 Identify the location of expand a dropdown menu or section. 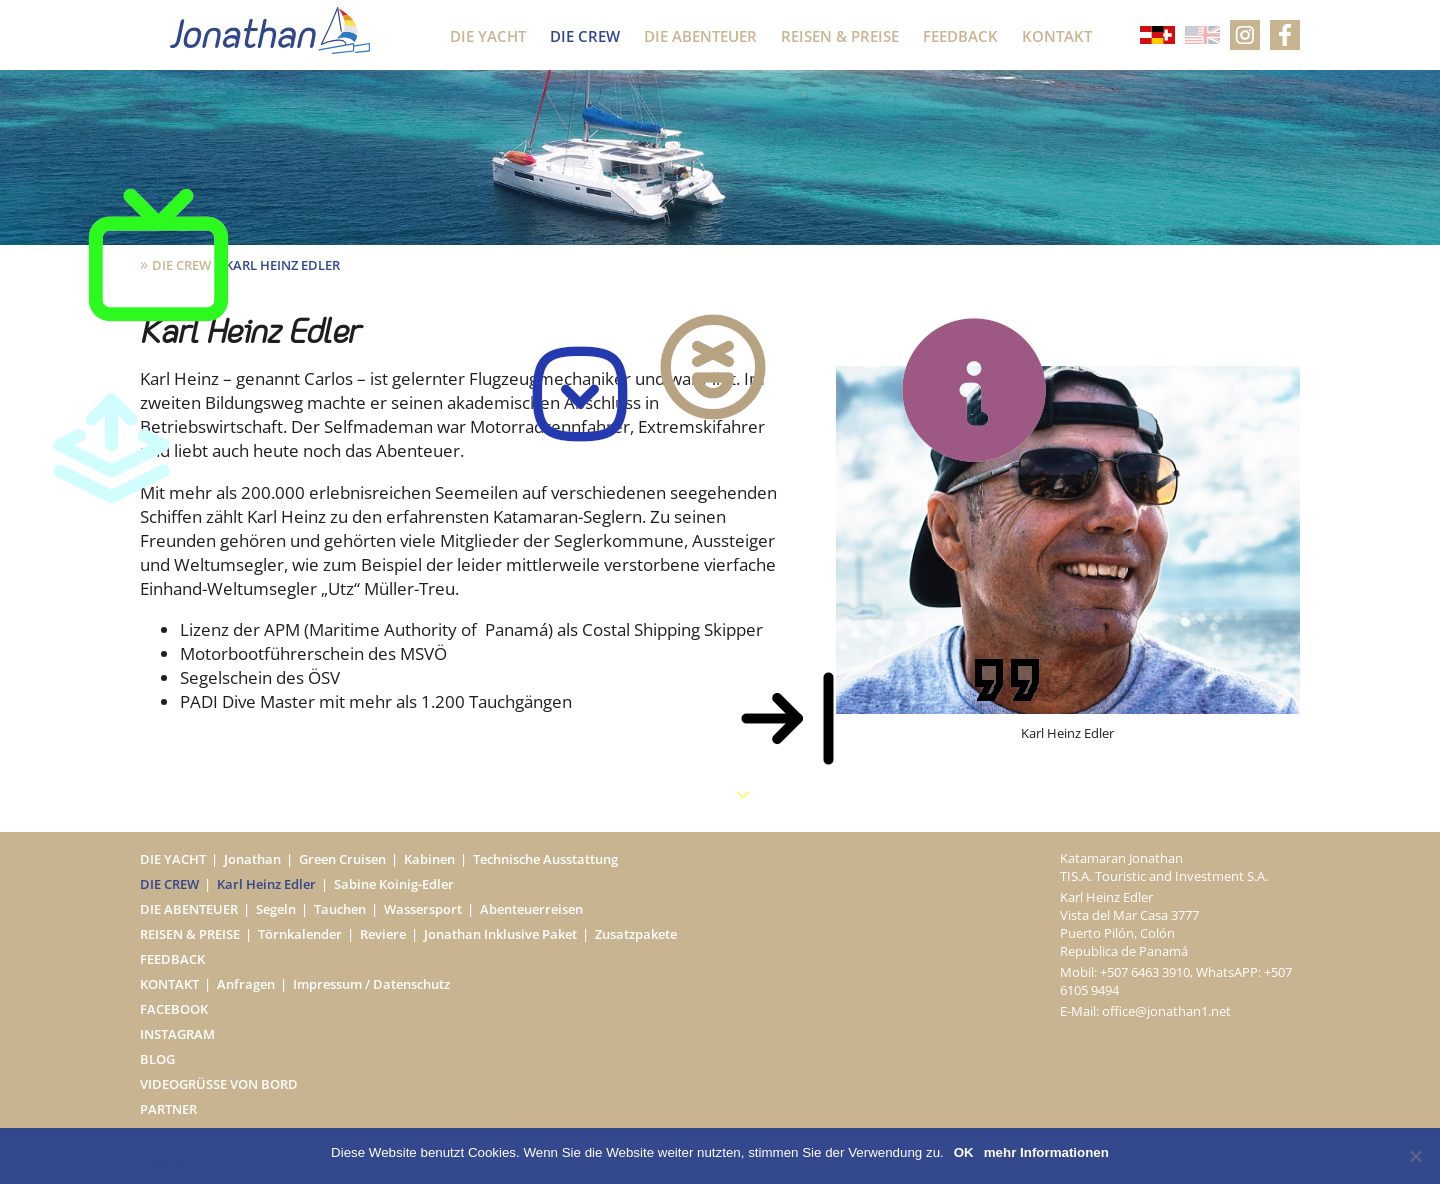
(743, 794).